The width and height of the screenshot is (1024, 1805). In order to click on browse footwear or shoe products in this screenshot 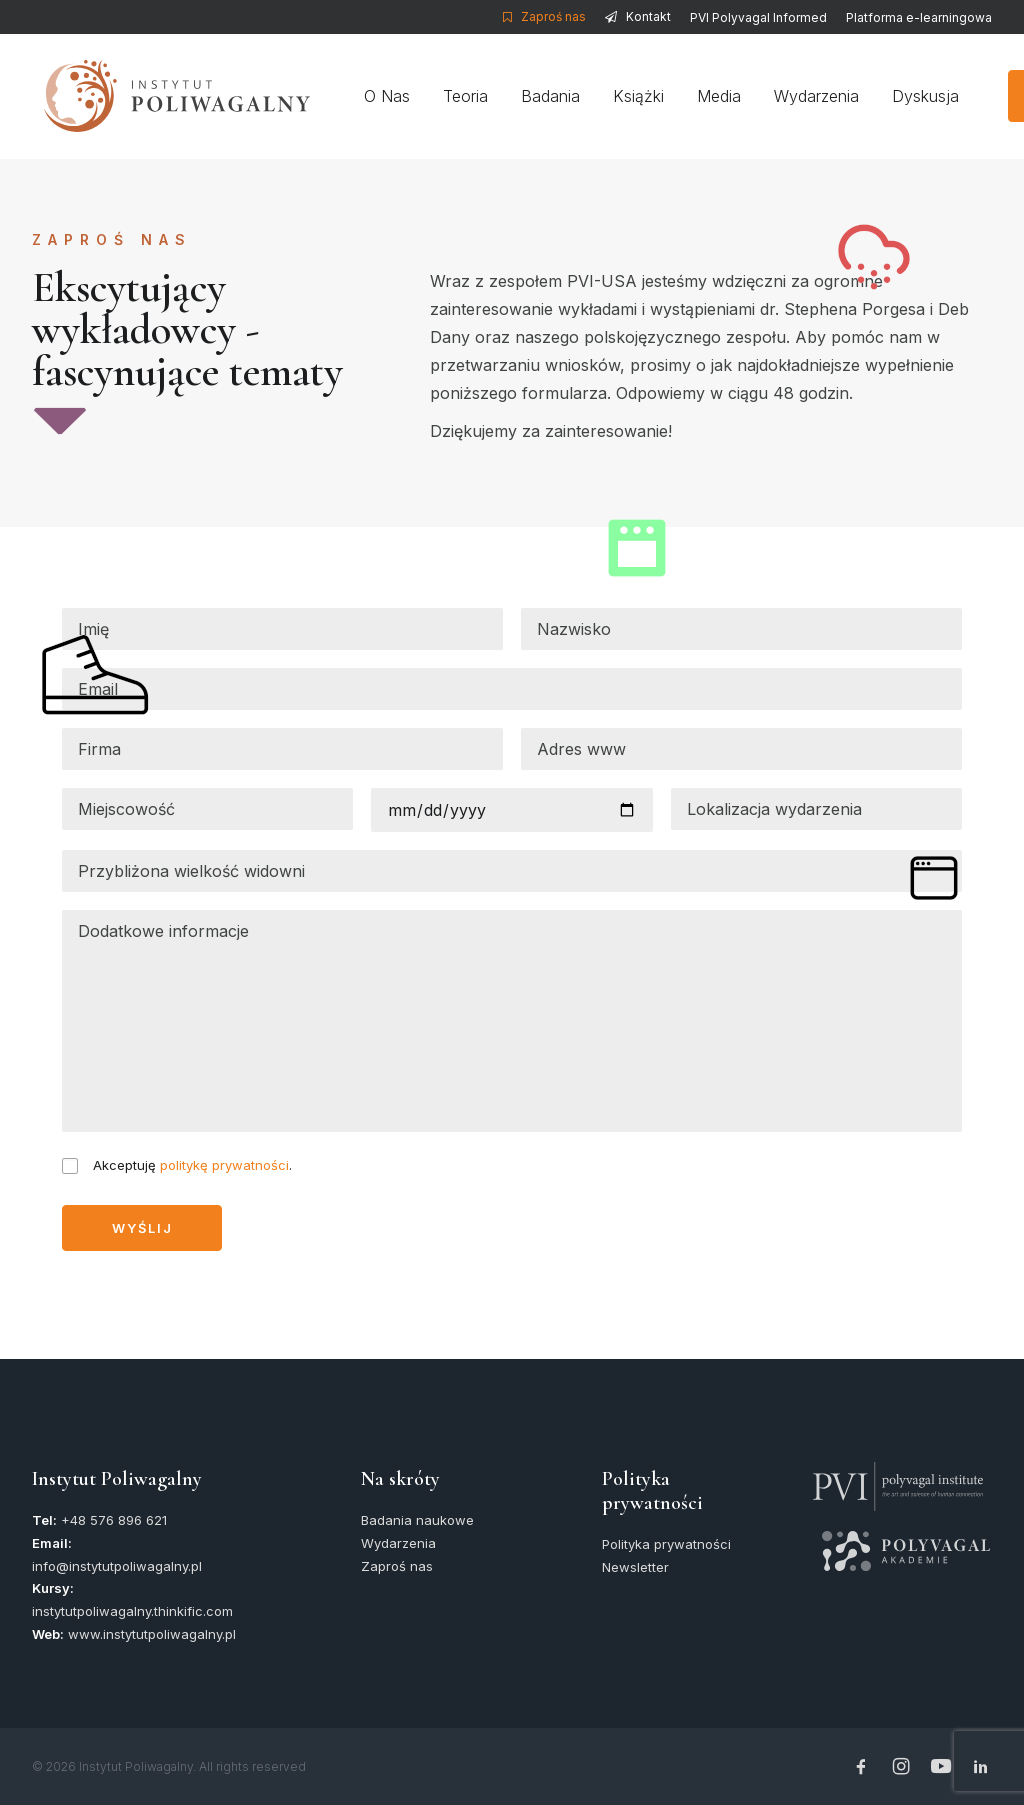, I will do `click(89, 678)`.